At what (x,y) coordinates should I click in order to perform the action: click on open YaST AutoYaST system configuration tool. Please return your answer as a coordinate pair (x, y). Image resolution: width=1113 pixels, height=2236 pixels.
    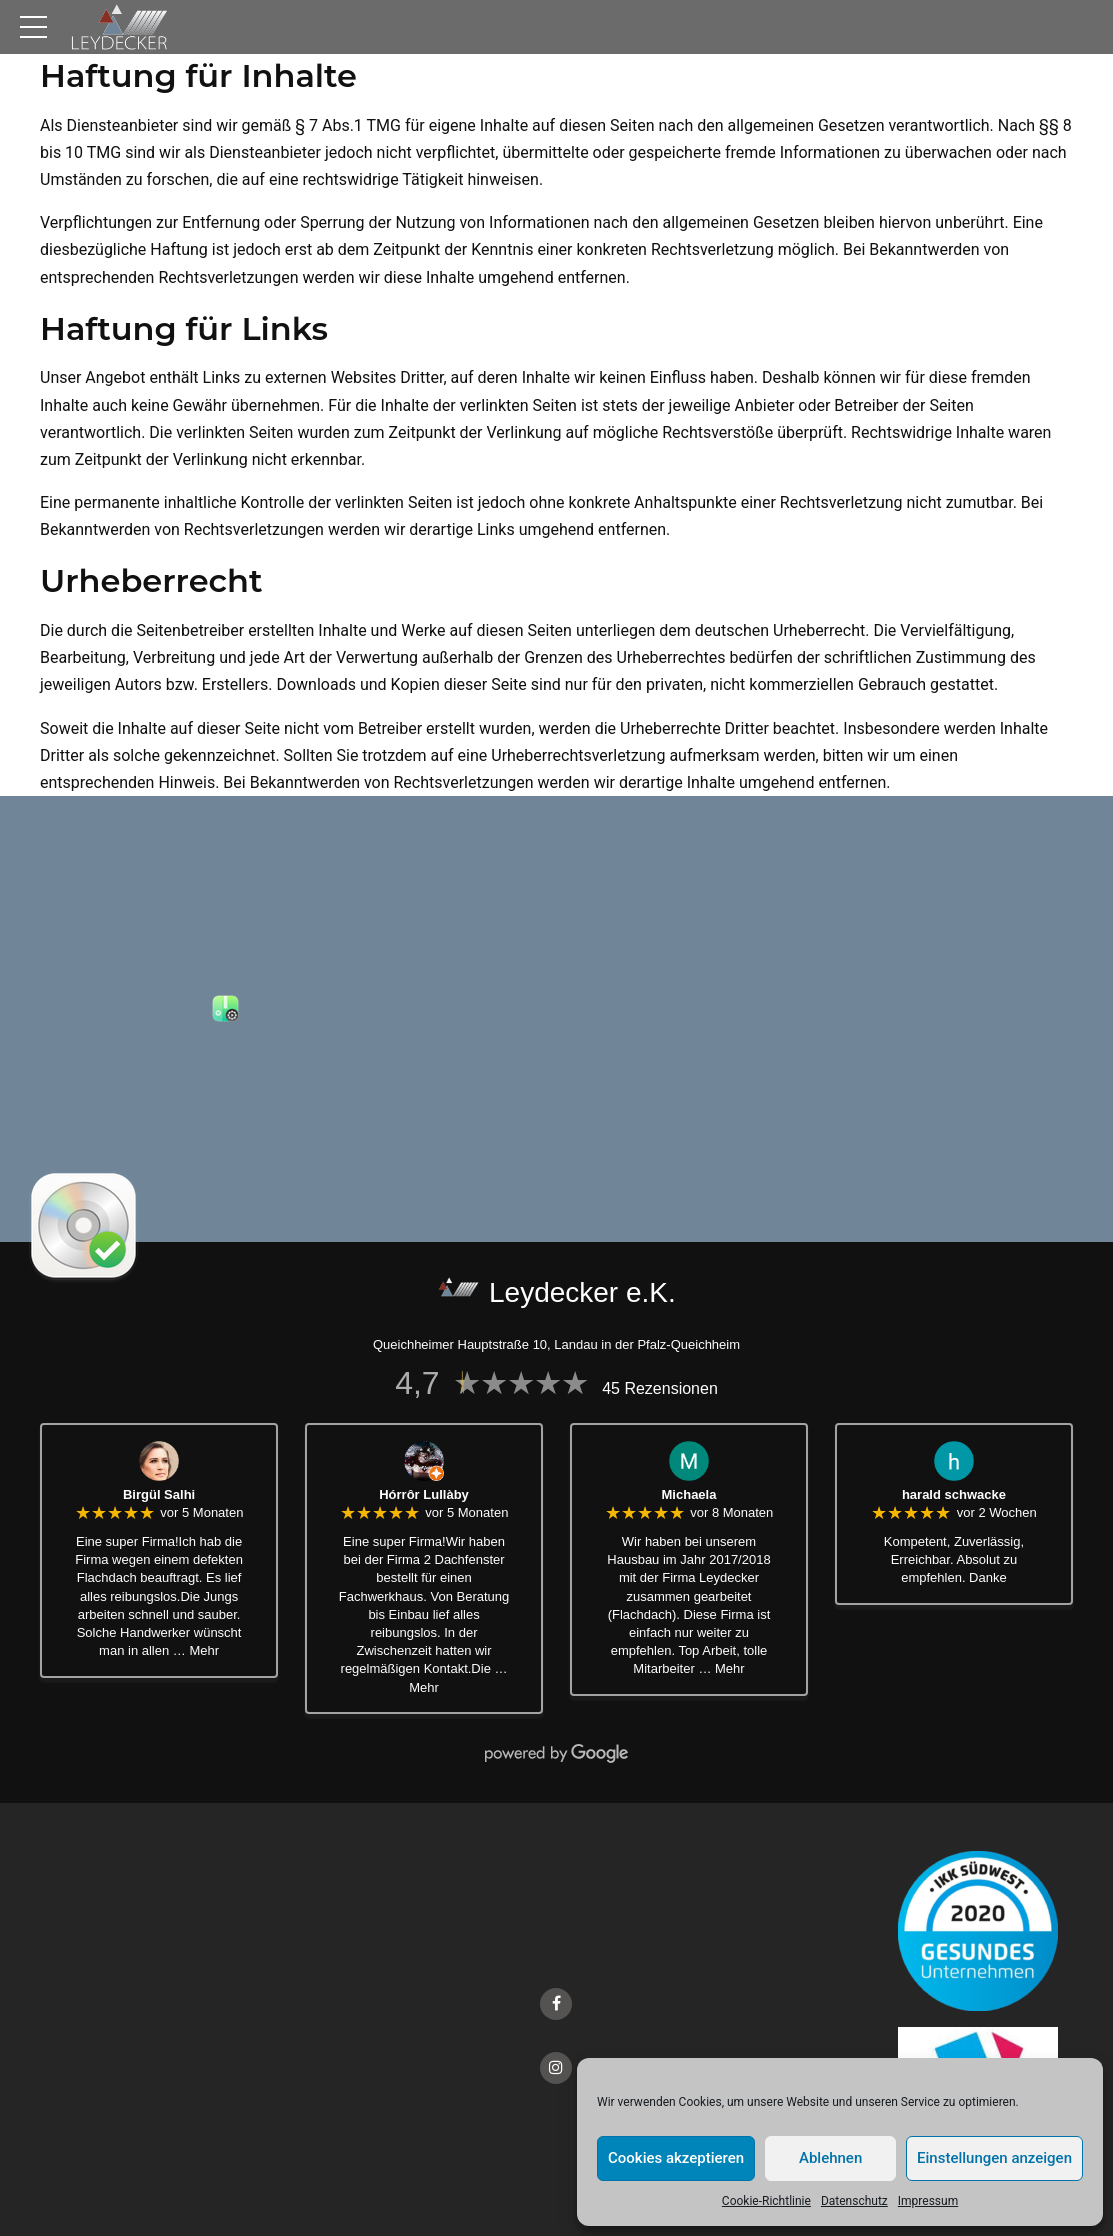
    Looking at the image, I should click on (225, 1008).